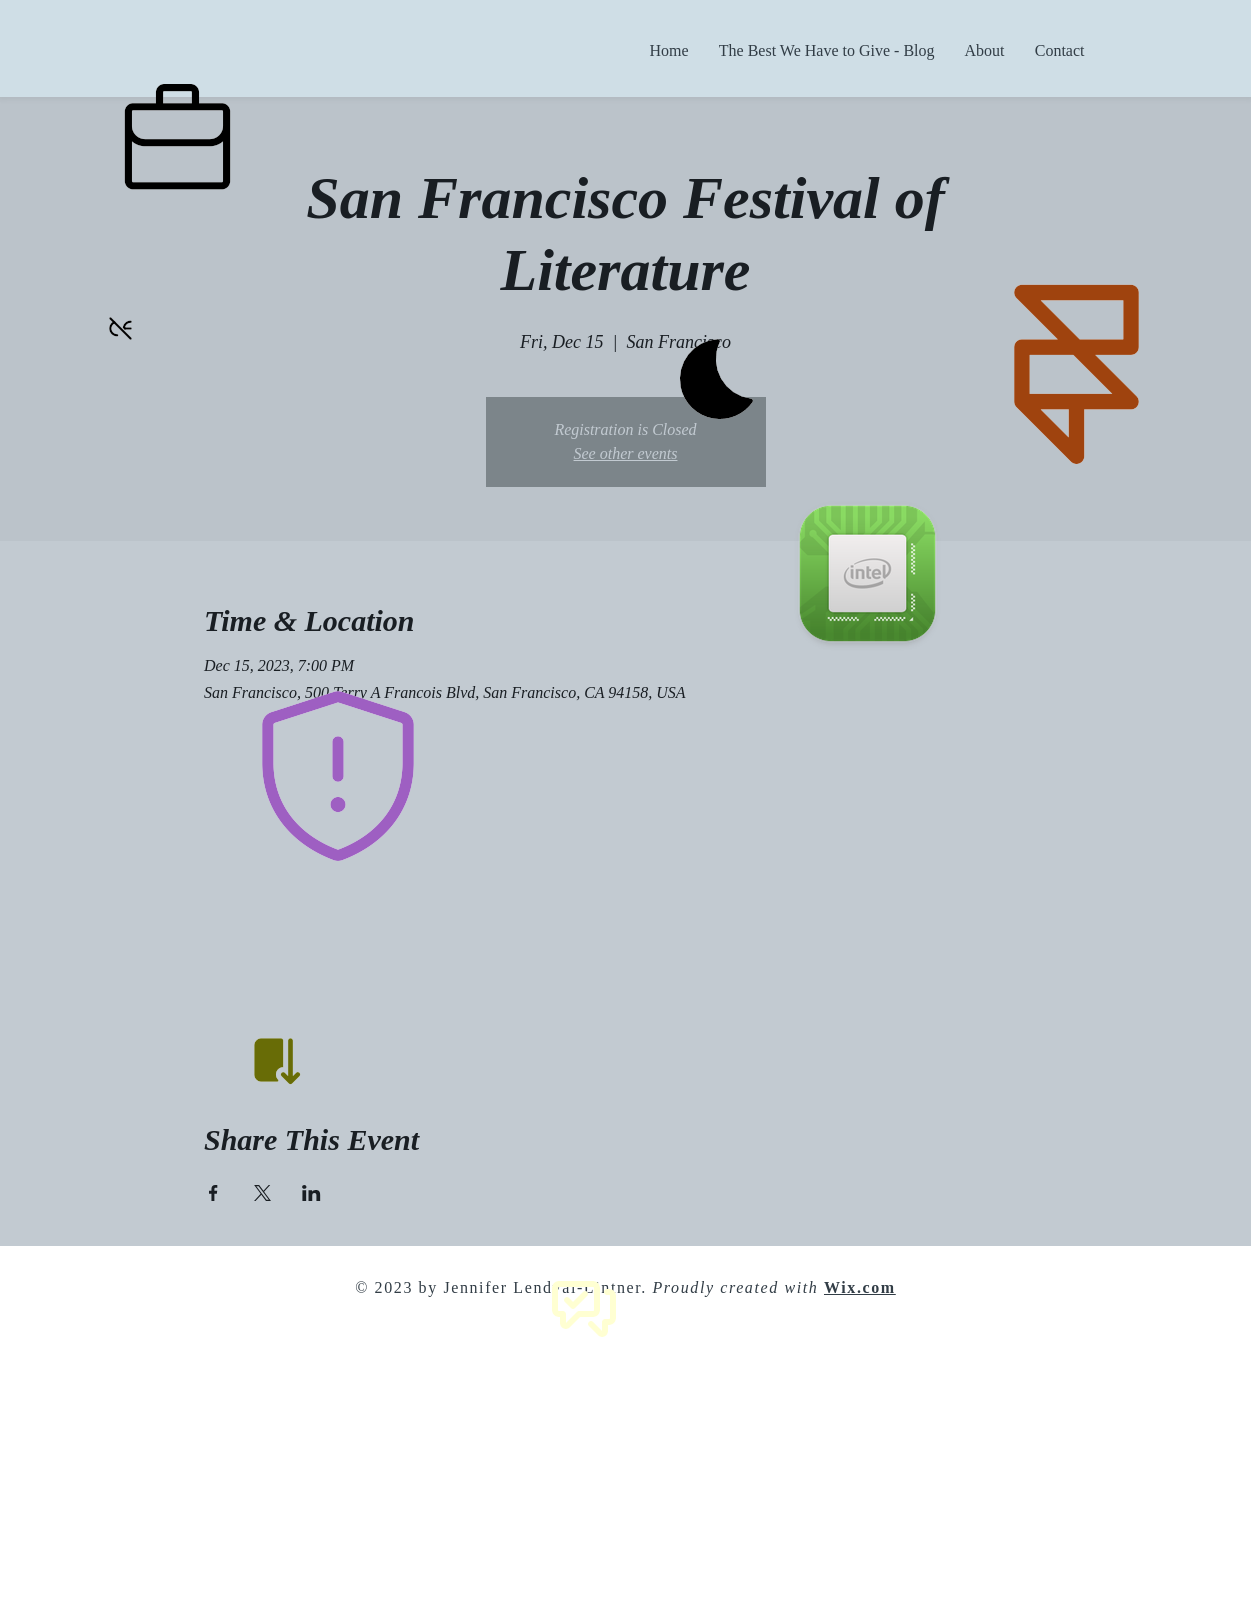 Image resolution: width=1251 pixels, height=1607 pixels. Describe the element at coordinates (276, 1060) in the screenshot. I see `auto-fit content to bottom of container` at that location.